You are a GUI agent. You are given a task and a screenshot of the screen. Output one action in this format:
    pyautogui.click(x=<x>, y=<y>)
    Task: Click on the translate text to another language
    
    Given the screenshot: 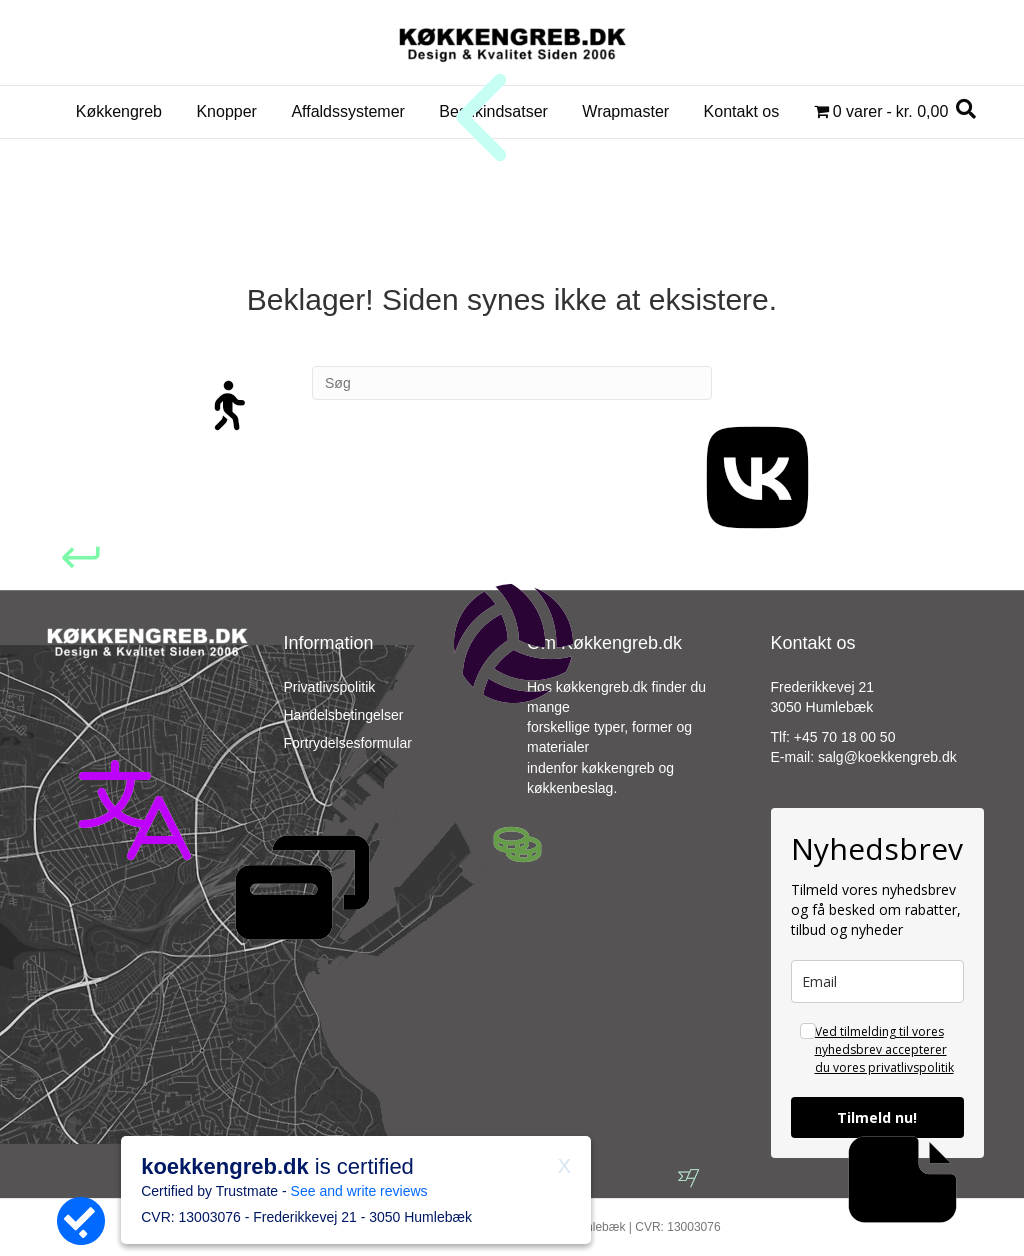 What is the action you would take?
    pyautogui.click(x=131, y=812)
    